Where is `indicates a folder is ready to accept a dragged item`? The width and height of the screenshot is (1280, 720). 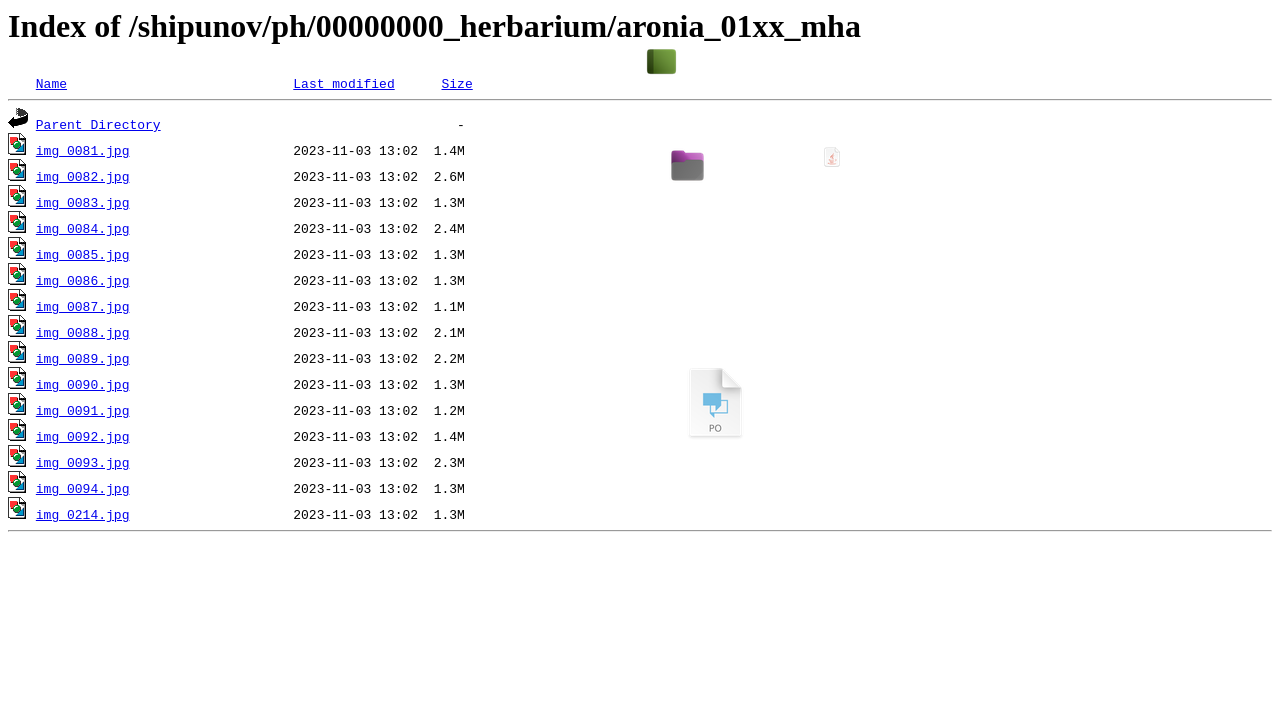
indicates a folder is ready to accept a dragged item is located at coordinates (687, 165).